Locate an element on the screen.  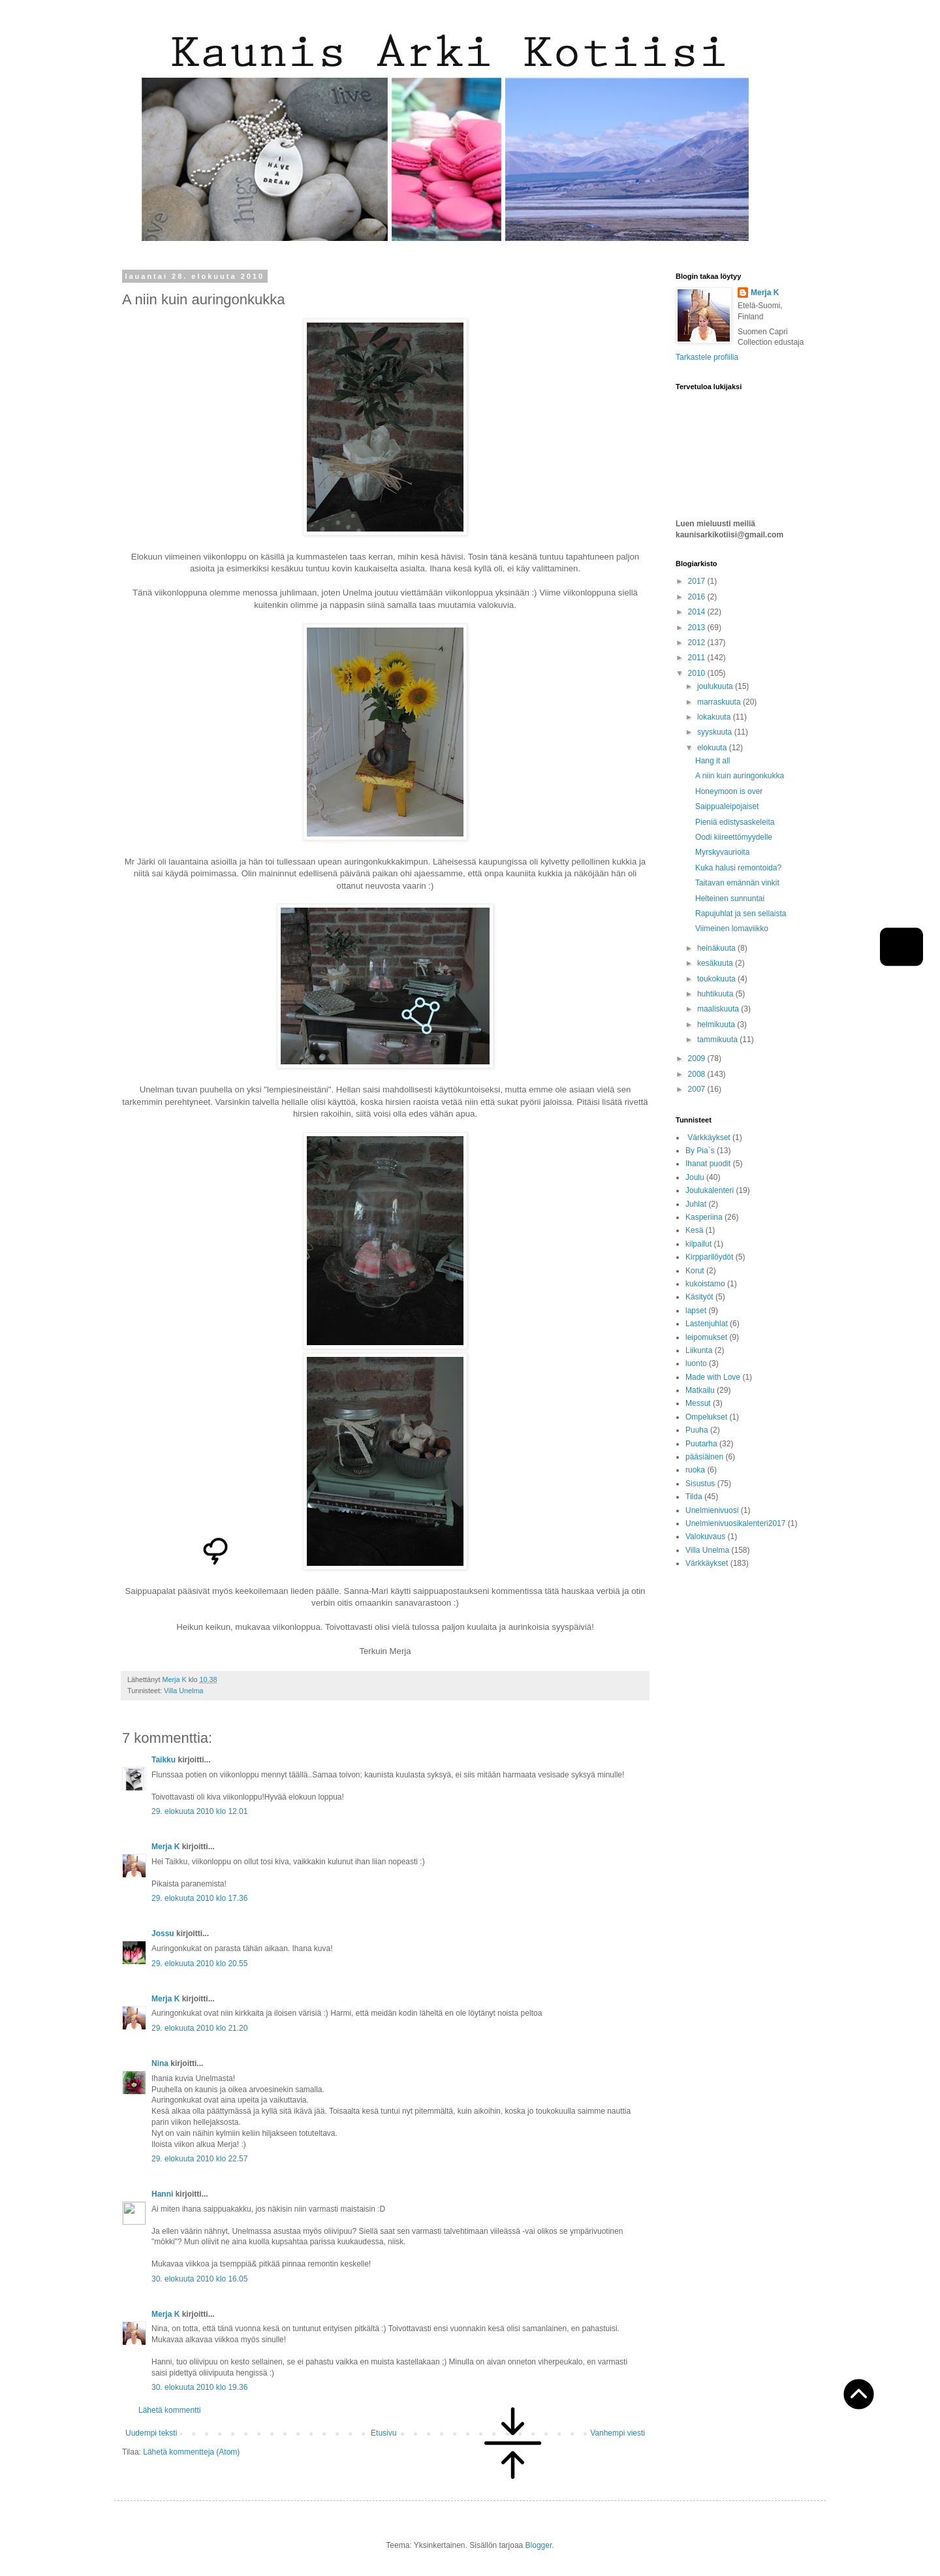
crop image to 5:4 aspect ratio is located at coordinates (901, 947).